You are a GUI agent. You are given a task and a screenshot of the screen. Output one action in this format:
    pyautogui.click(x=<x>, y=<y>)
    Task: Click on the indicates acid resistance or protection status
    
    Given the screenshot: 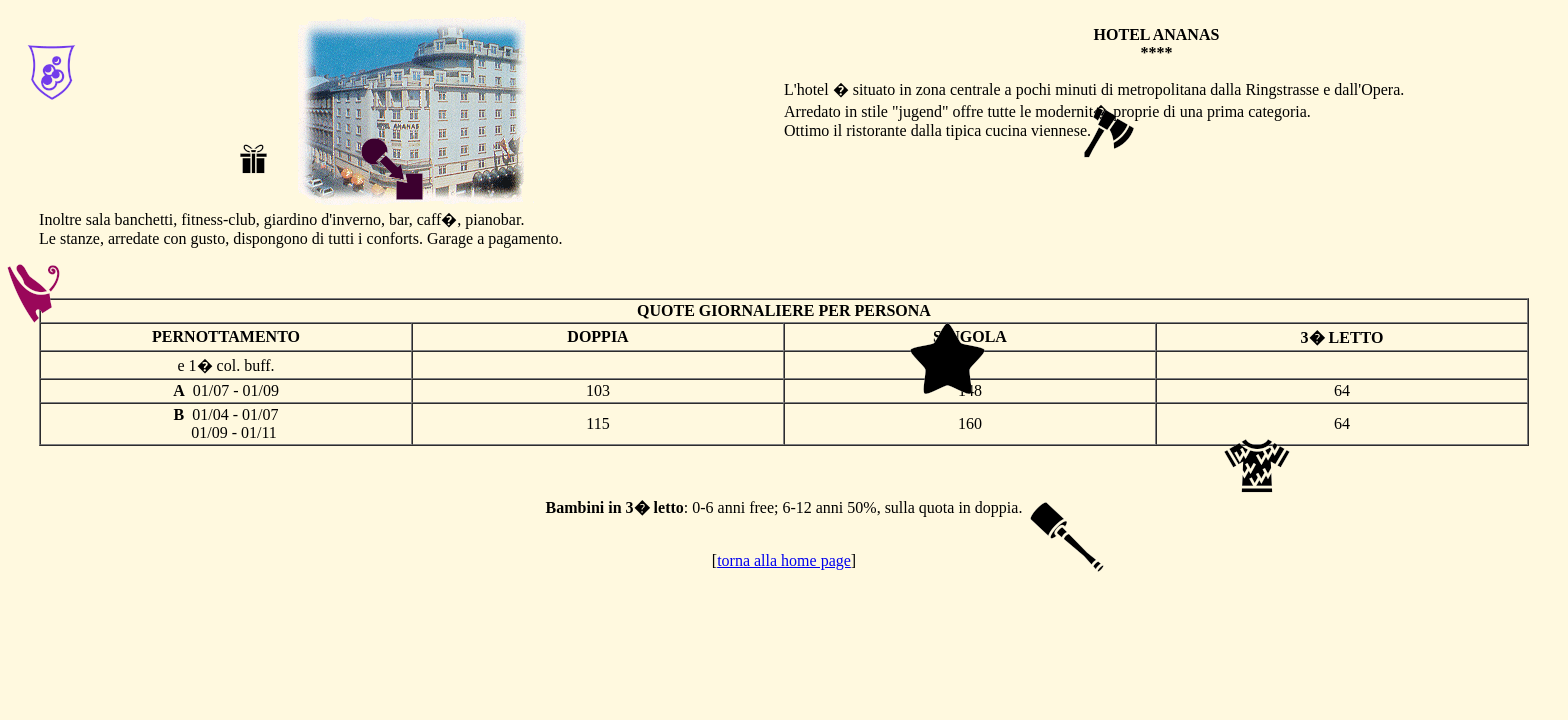 What is the action you would take?
    pyautogui.click(x=51, y=72)
    